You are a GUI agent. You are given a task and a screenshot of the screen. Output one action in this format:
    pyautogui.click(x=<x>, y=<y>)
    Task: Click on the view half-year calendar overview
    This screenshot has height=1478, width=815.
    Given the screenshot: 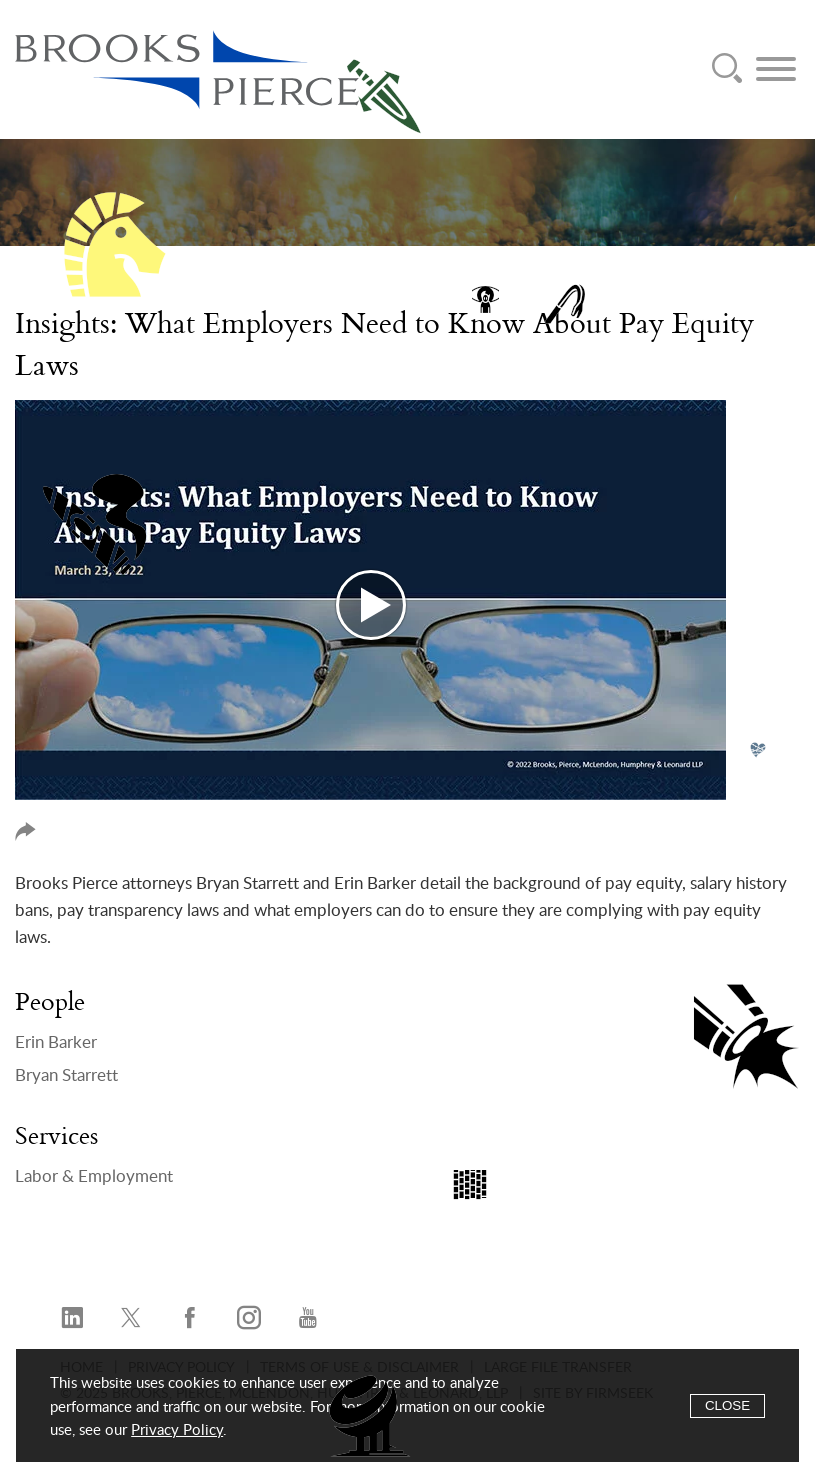 What is the action you would take?
    pyautogui.click(x=470, y=1184)
    